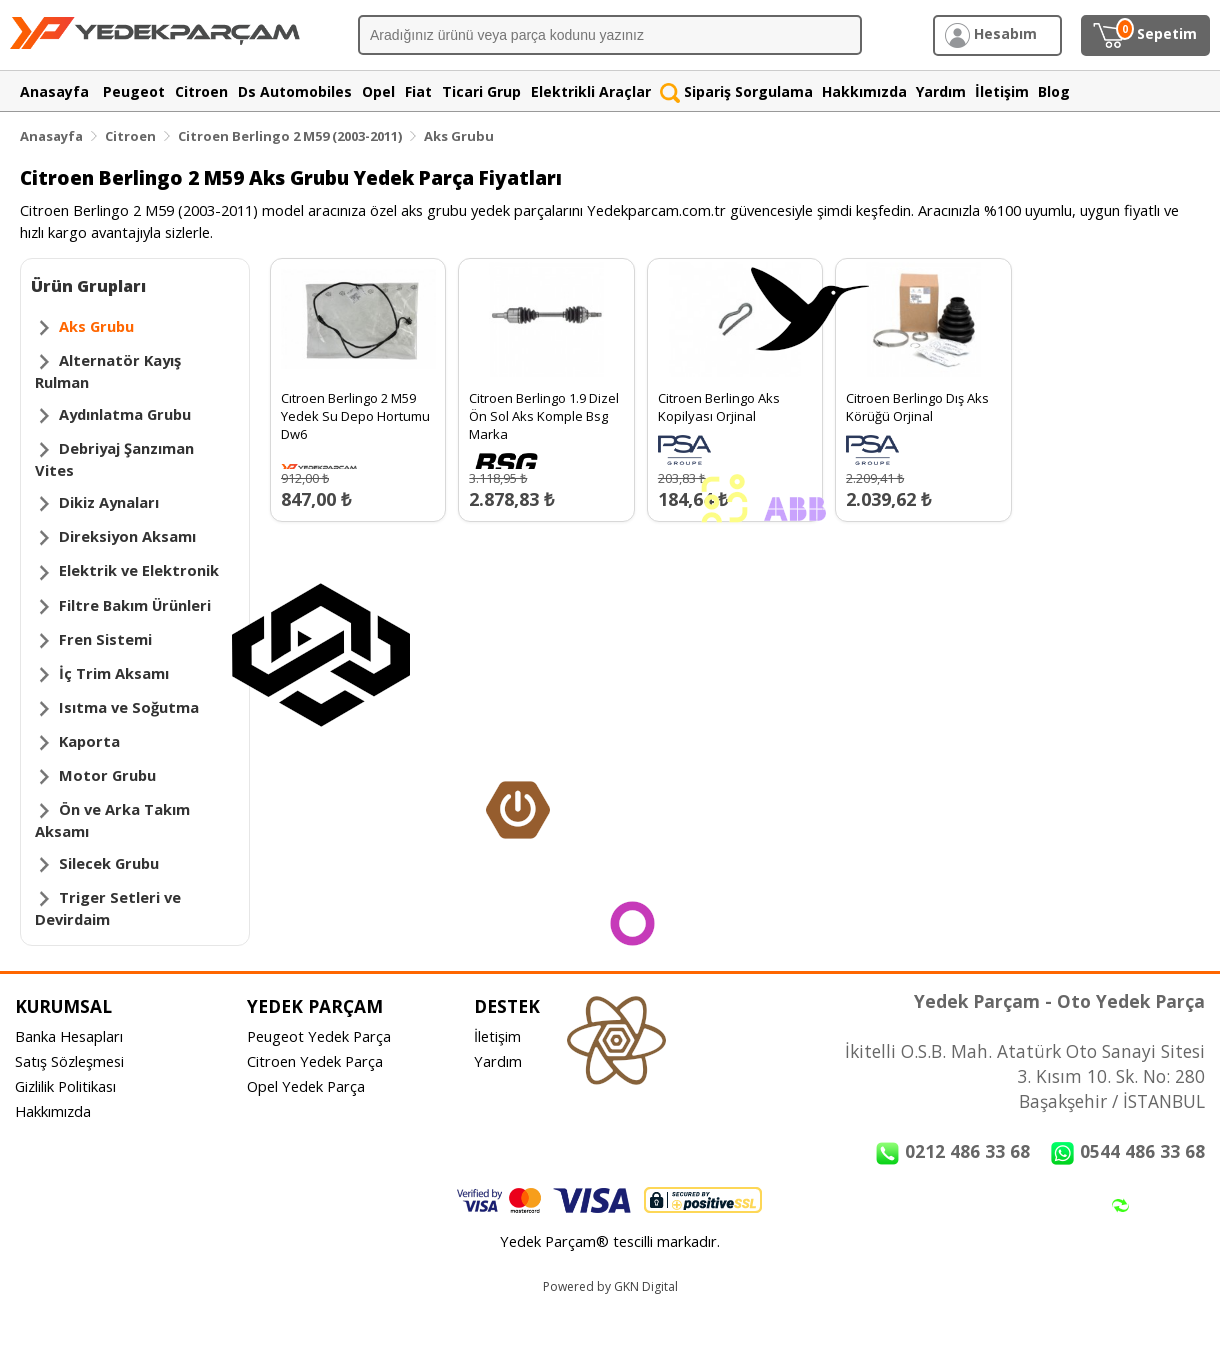 The image size is (1220, 1355). I want to click on ABB company logo, so click(795, 509).